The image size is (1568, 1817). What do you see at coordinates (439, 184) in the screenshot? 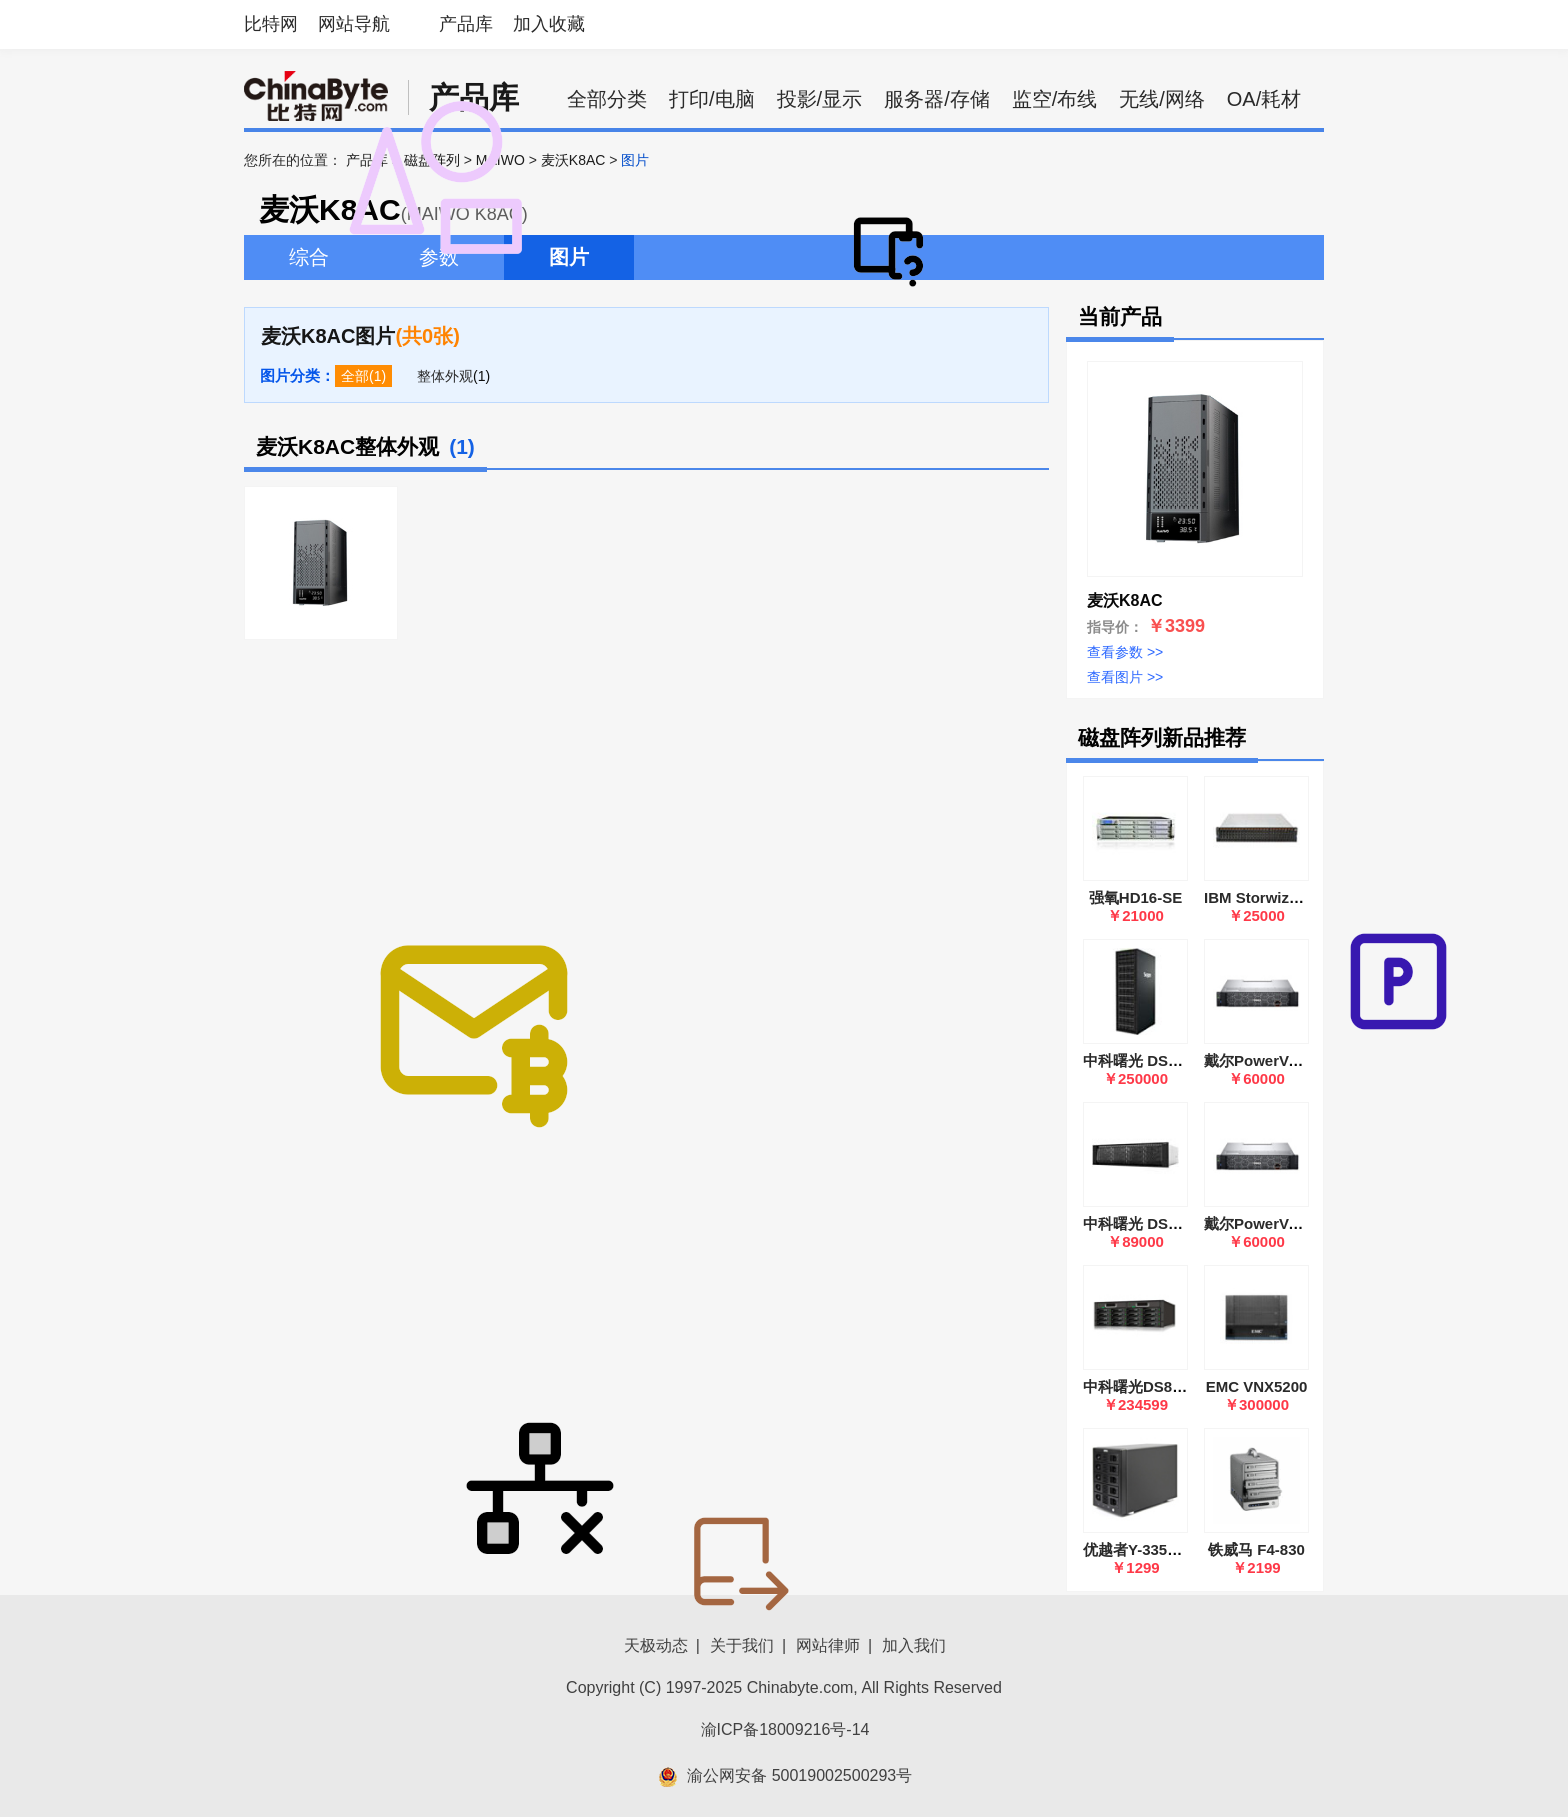
I see `access shape tools or drawing options` at bounding box center [439, 184].